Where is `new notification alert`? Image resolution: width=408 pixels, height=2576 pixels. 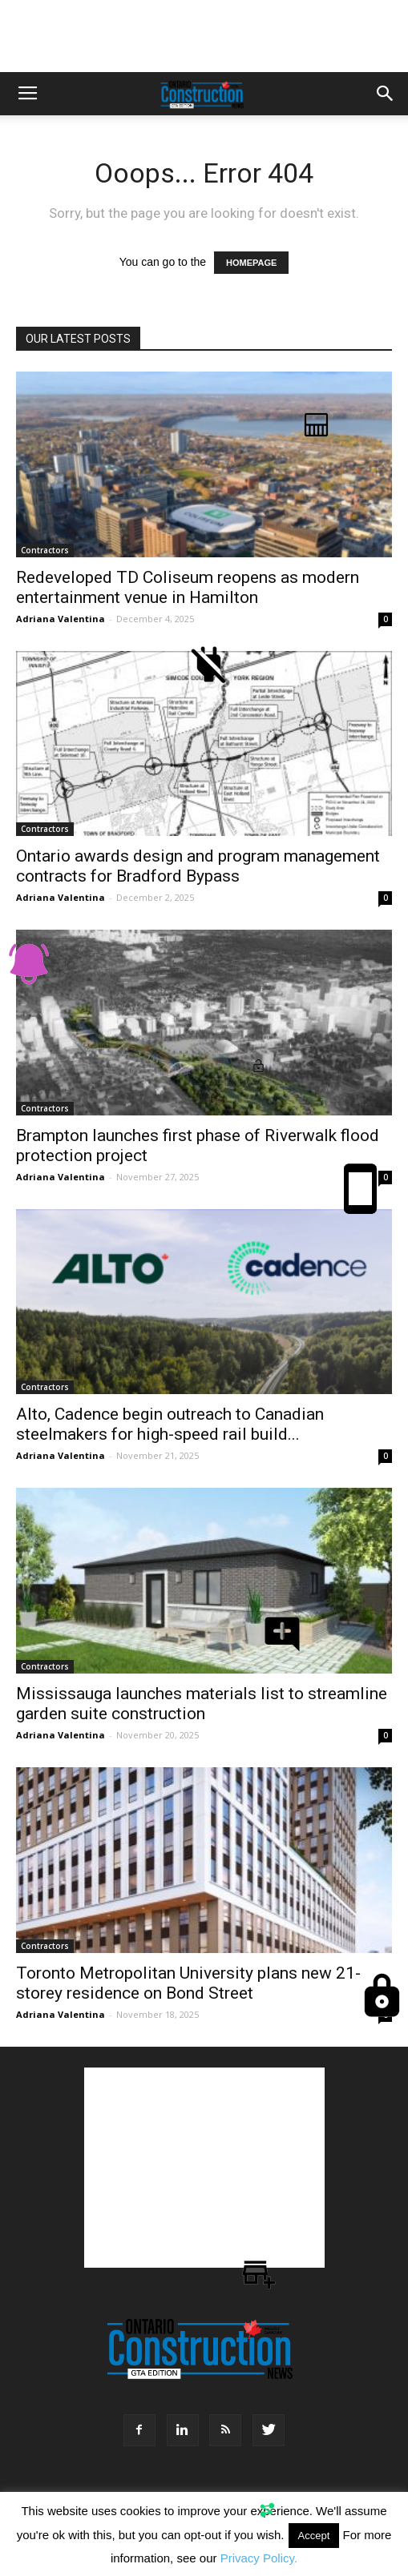
new notification alert is located at coordinates (29, 964).